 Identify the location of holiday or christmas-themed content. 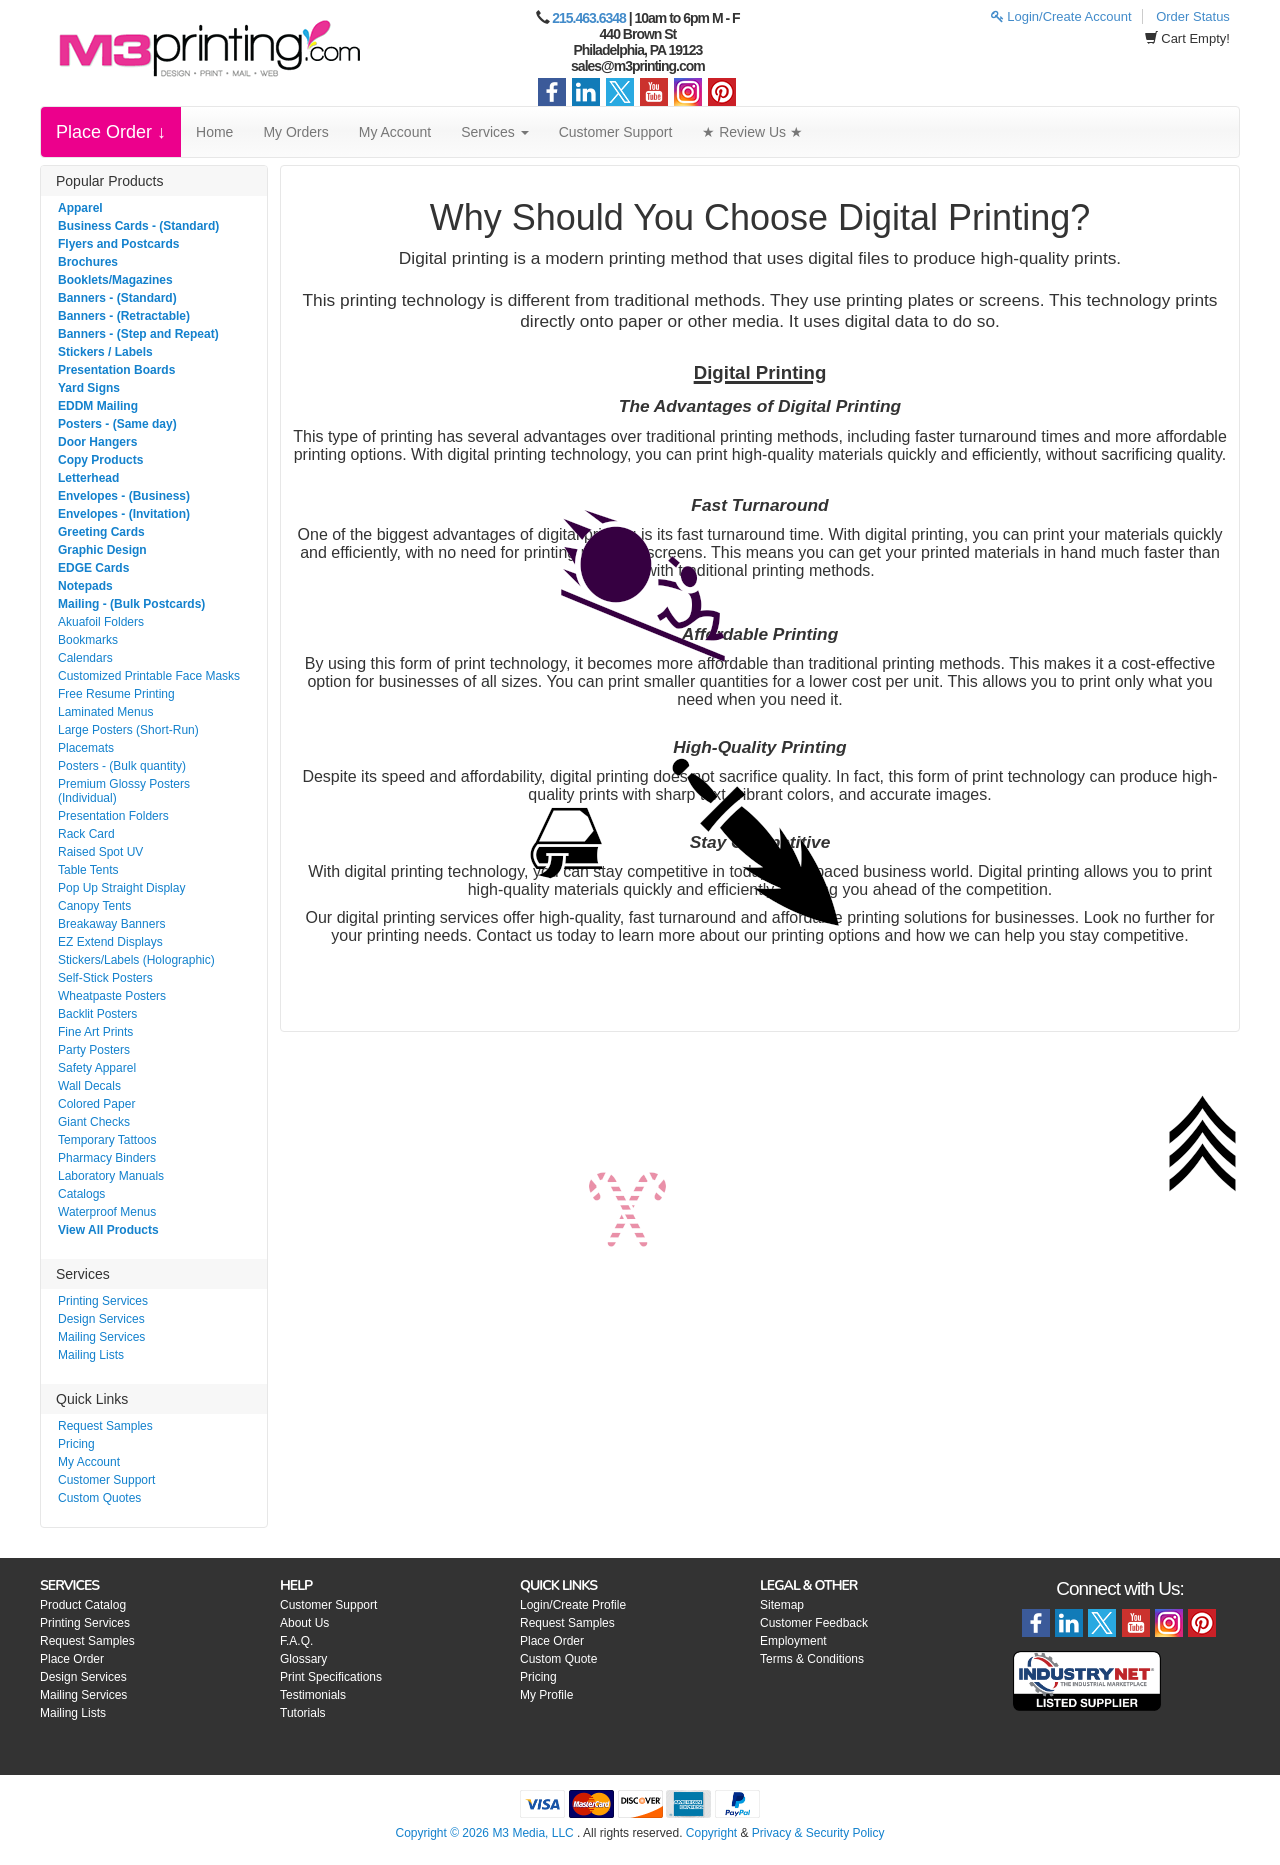
(627, 1209).